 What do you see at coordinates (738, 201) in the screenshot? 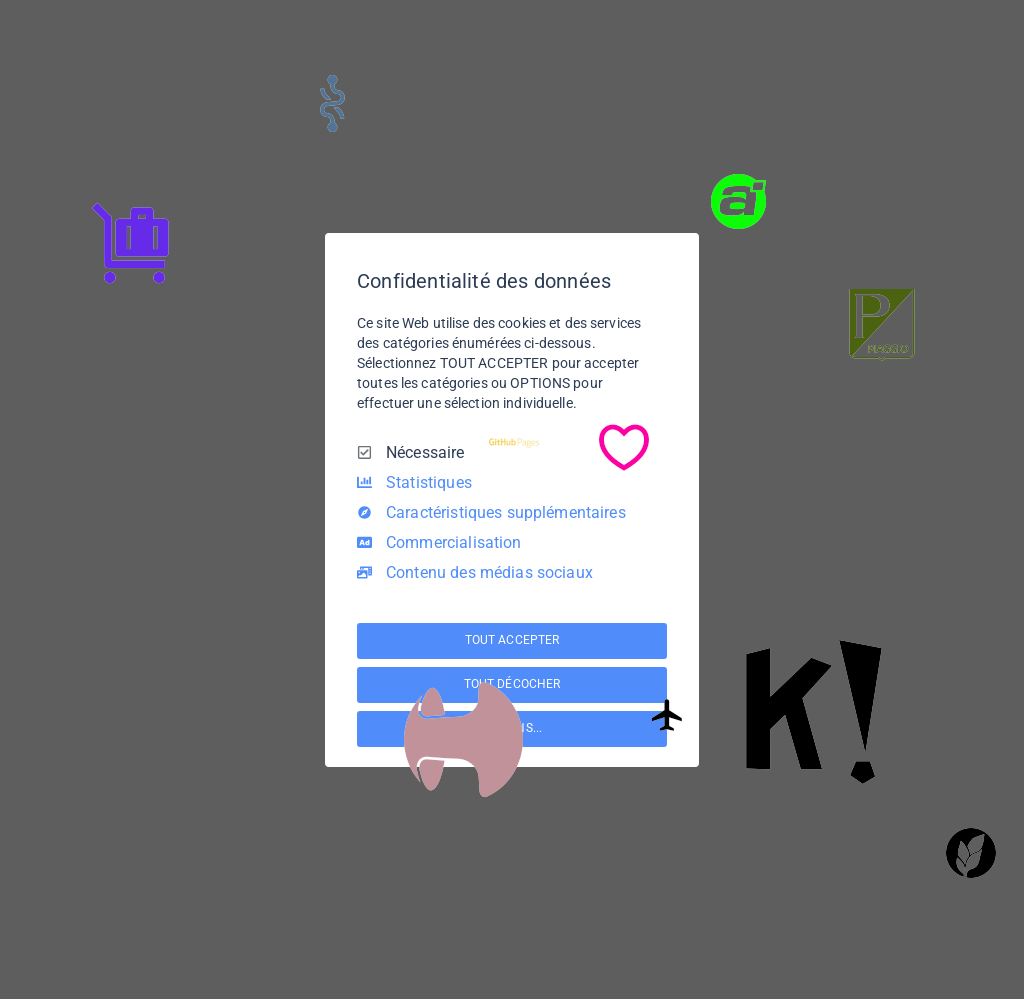
I see `anime.js library logo` at bounding box center [738, 201].